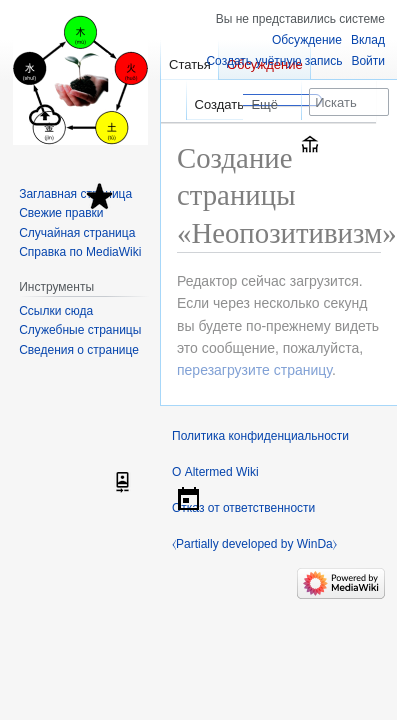 Image resolution: width=397 pixels, height=720 pixels. What do you see at coordinates (45, 115) in the screenshot?
I see `upload files to cloud storage` at bounding box center [45, 115].